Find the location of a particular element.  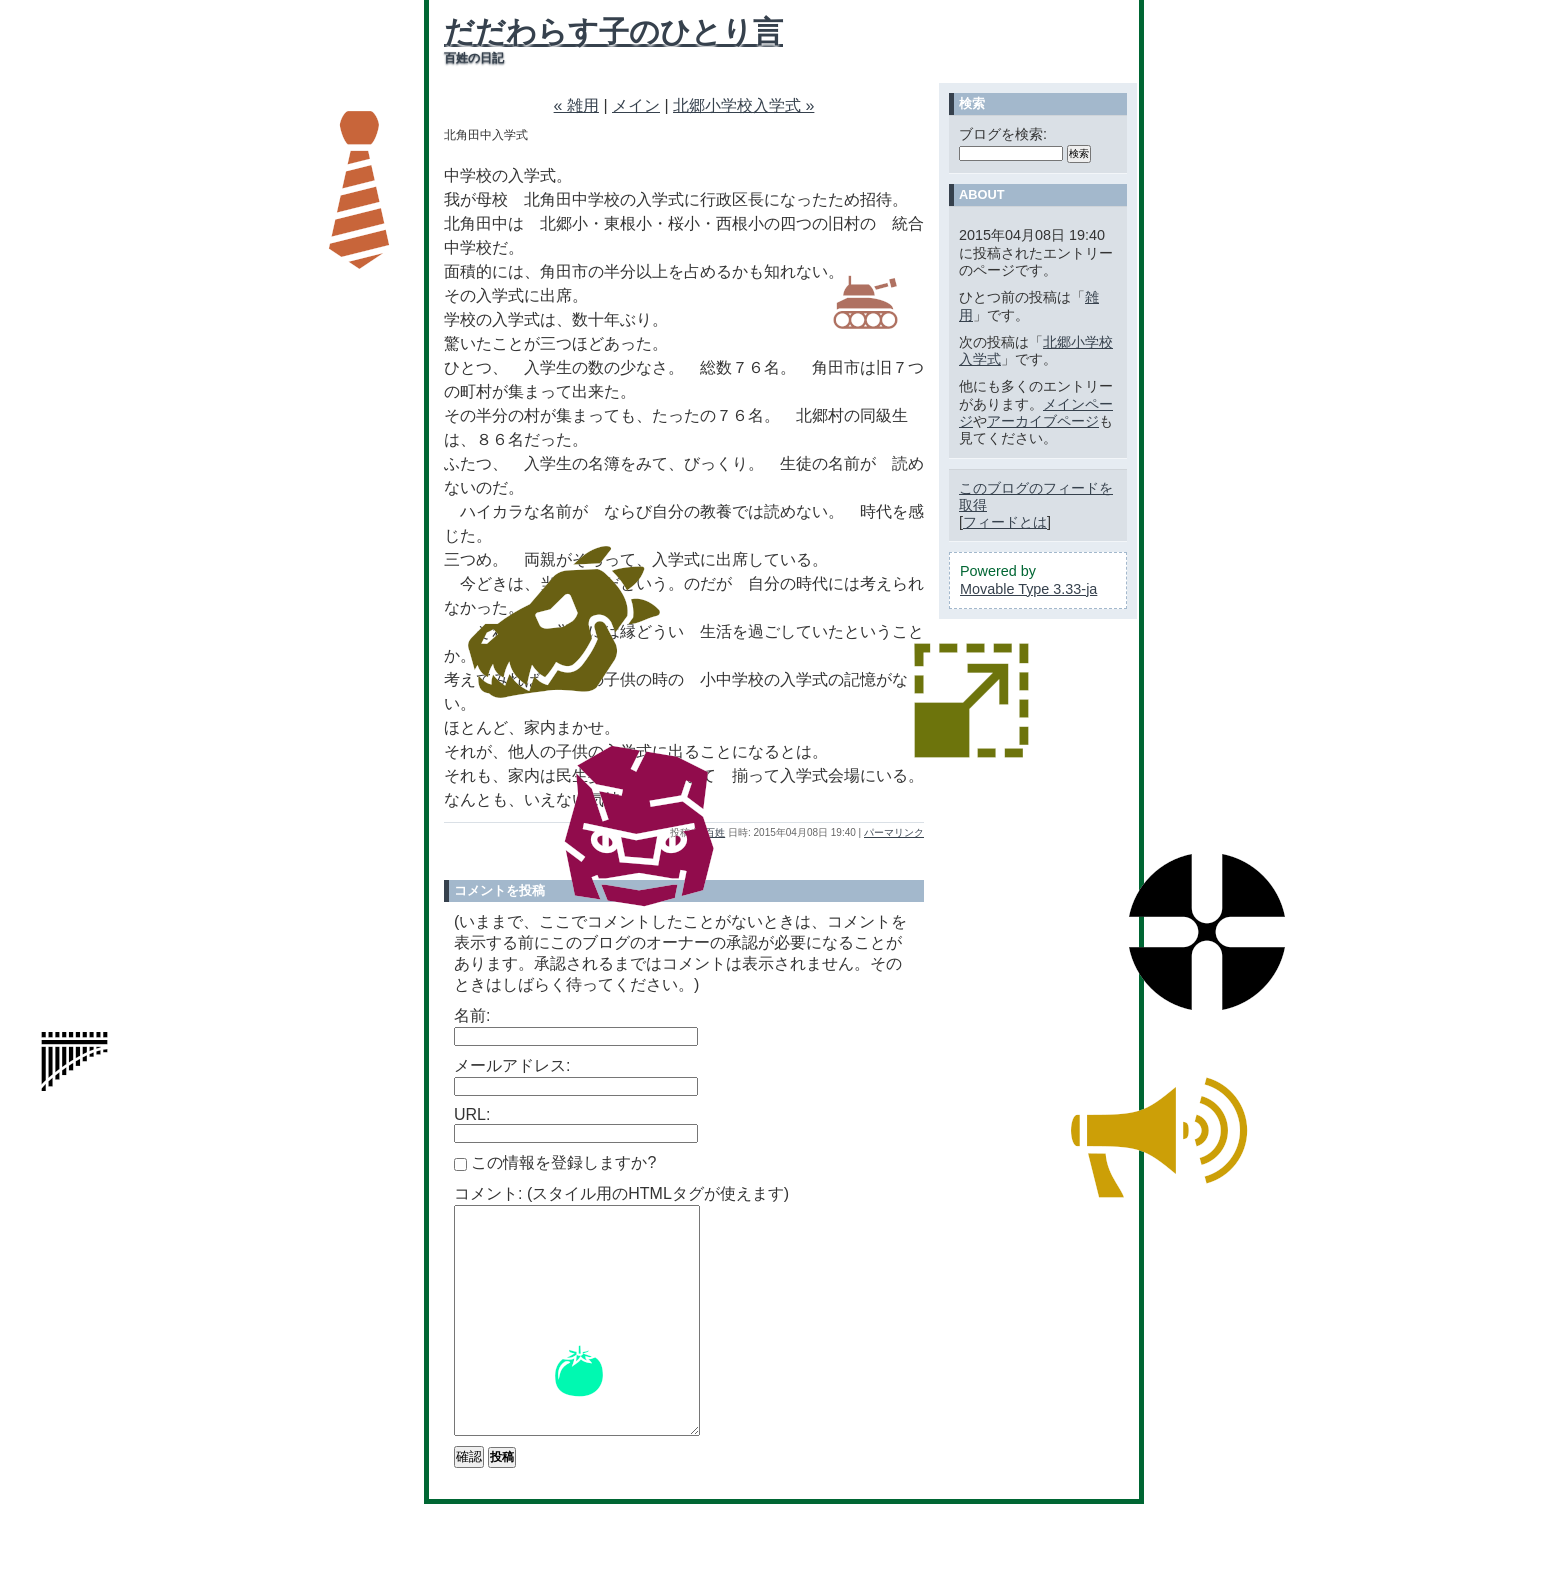

select tank unit in strategy game is located at coordinates (865, 304).